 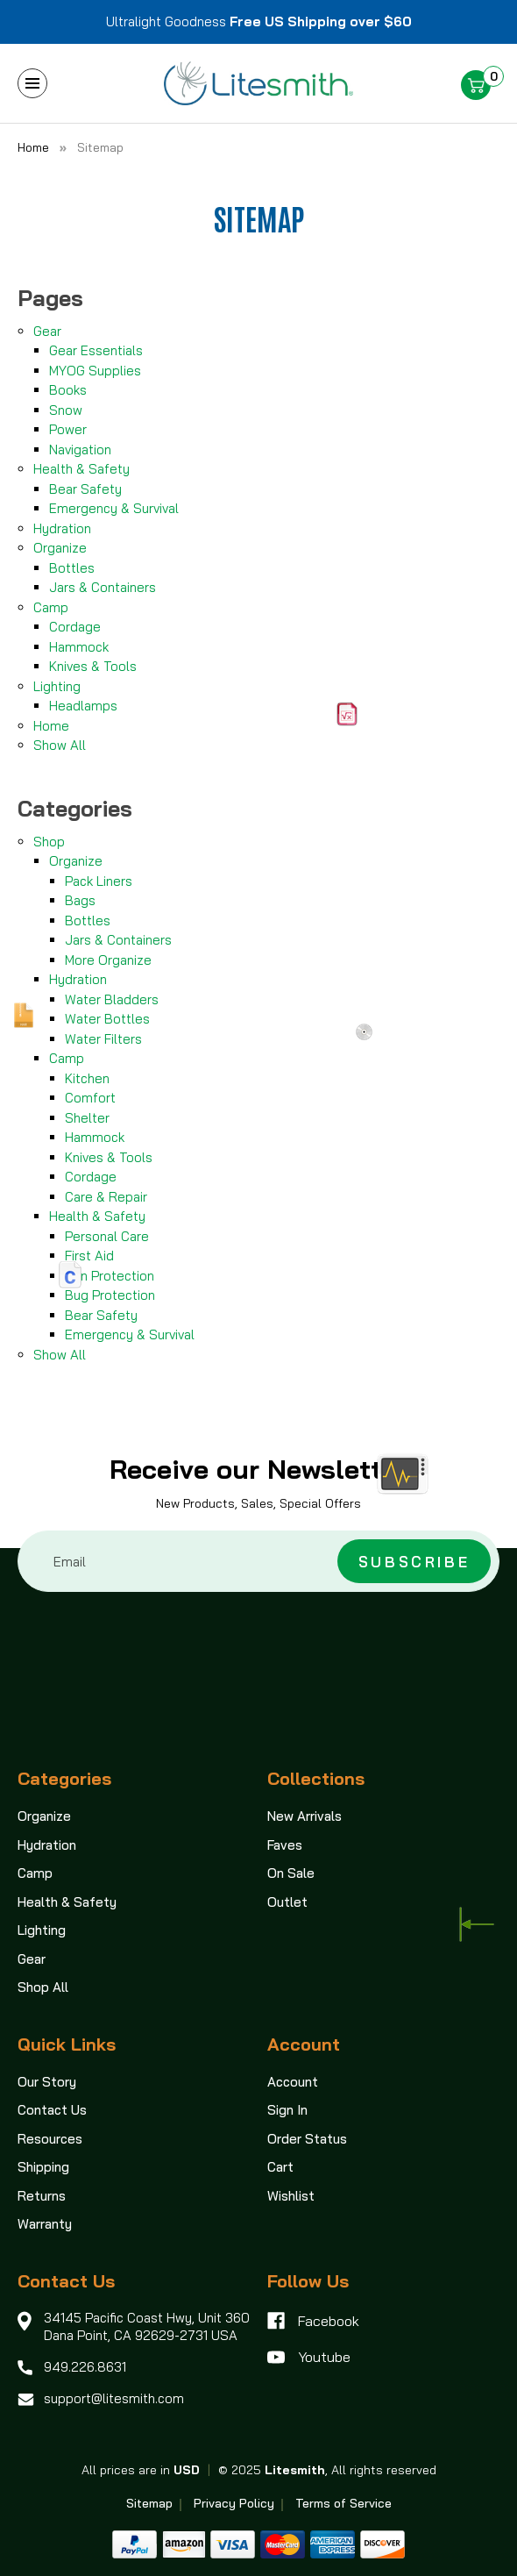 I want to click on a C programming language source code file, so click(x=70, y=1274).